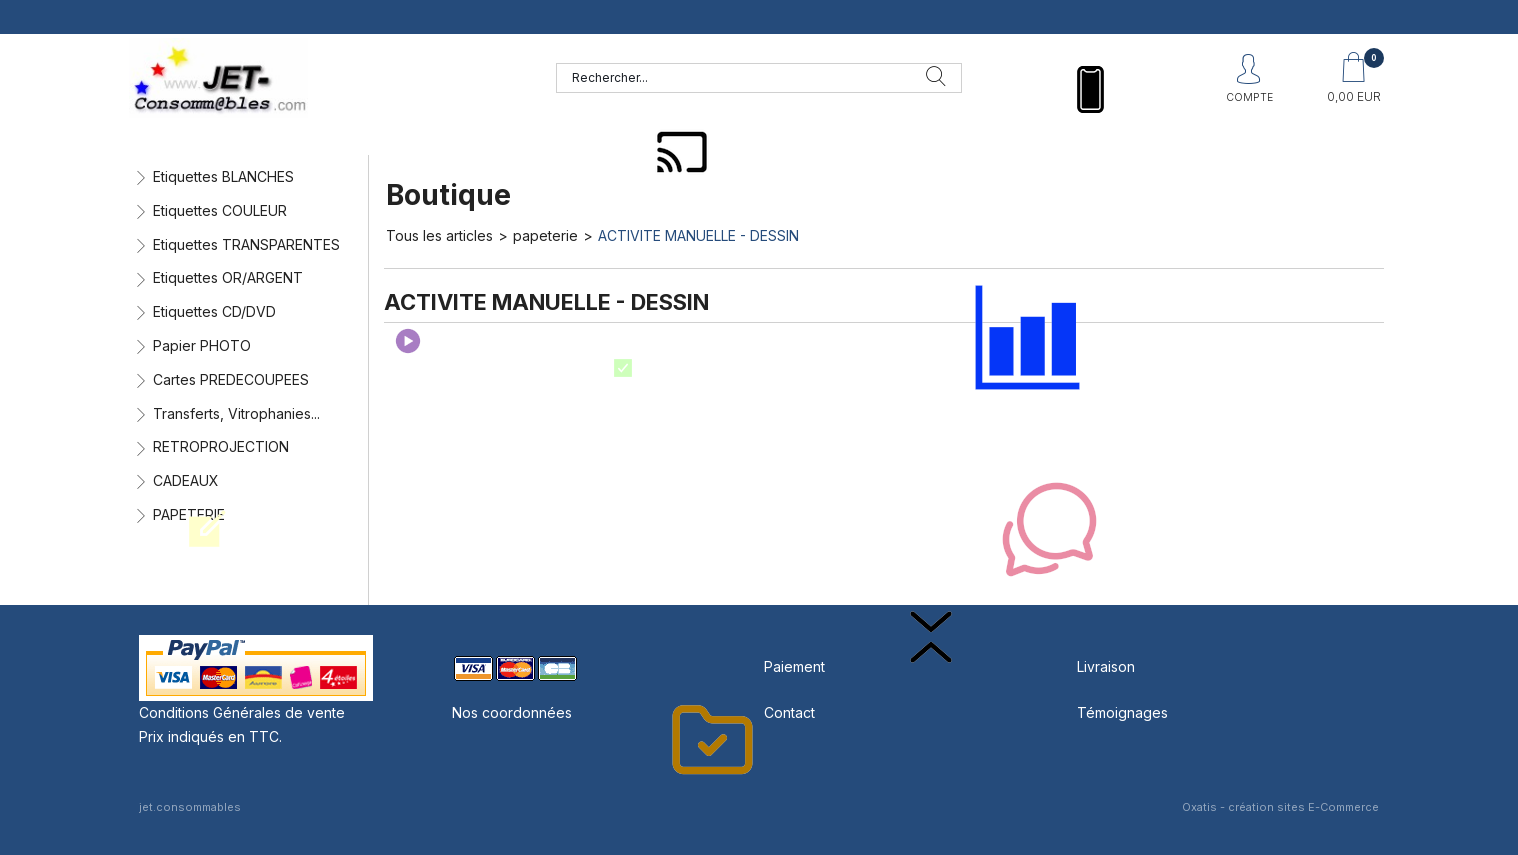 The height and width of the screenshot is (855, 1518). What do you see at coordinates (1090, 89) in the screenshot?
I see `switch to mobile view` at bounding box center [1090, 89].